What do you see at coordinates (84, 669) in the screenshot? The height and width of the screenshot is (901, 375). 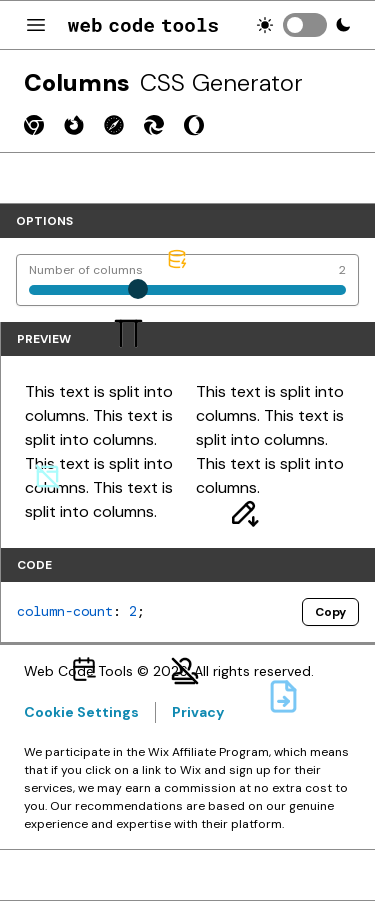 I see `remove an event from your calendar` at bounding box center [84, 669].